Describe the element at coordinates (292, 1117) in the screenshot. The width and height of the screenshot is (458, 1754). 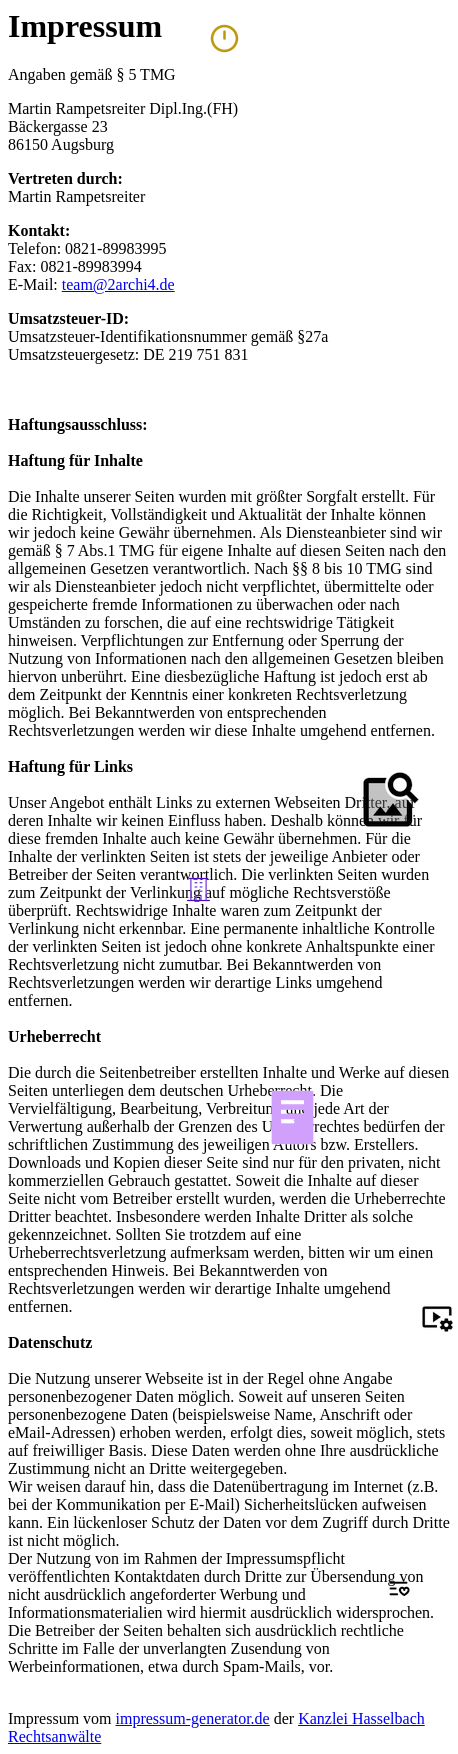
I see `open reader mode for distraction-free viewing` at that location.